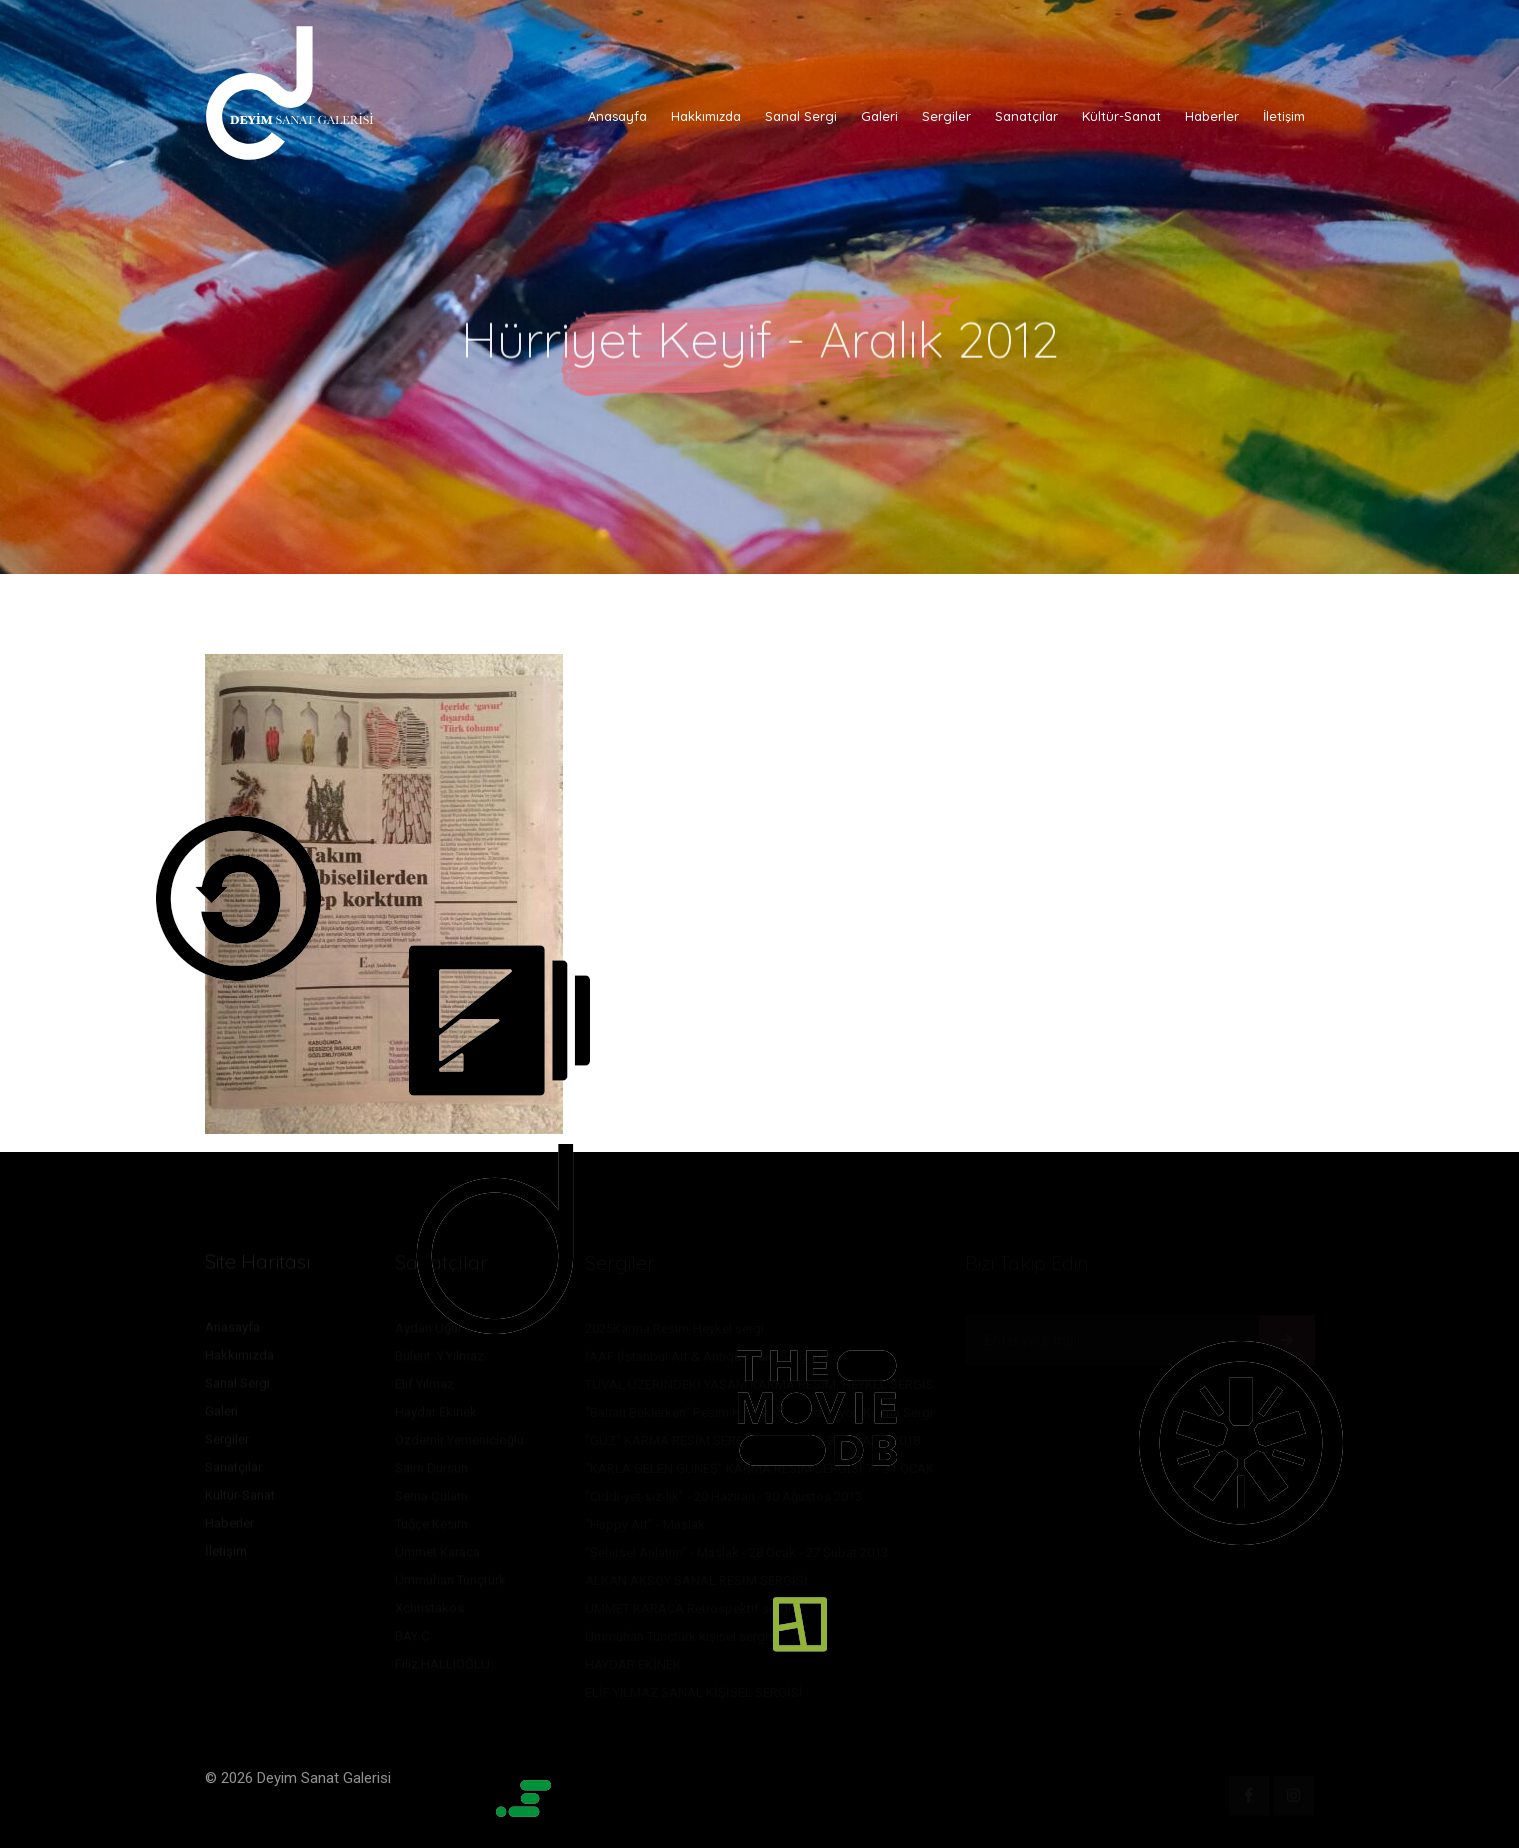 This screenshot has height=1848, width=1519. What do you see at coordinates (238, 898) in the screenshot?
I see `indicates content shared under creative commons share-alike license` at bounding box center [238, 898].